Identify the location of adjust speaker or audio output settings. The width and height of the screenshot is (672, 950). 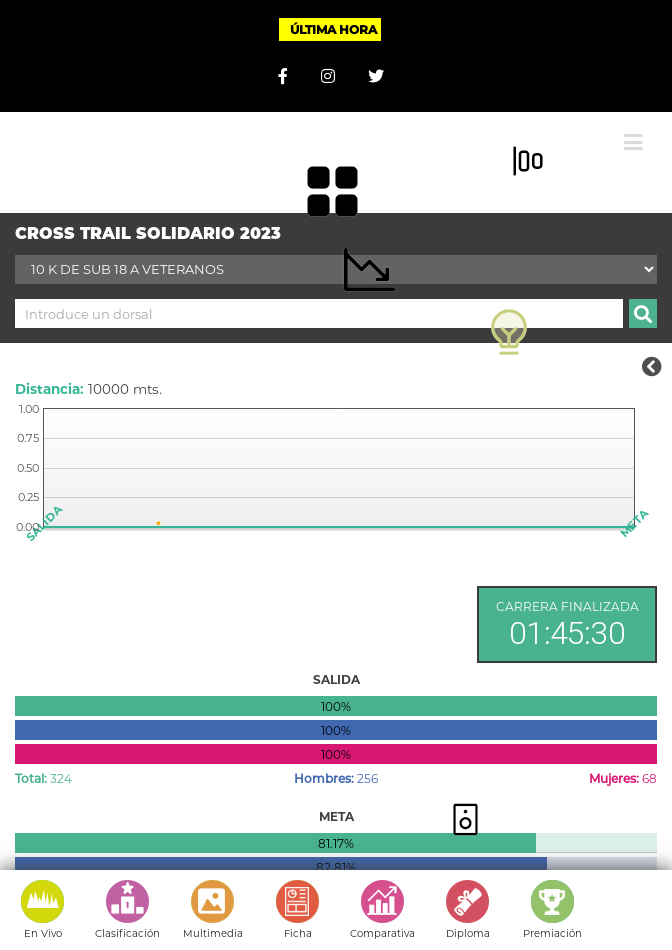
(465, 819).